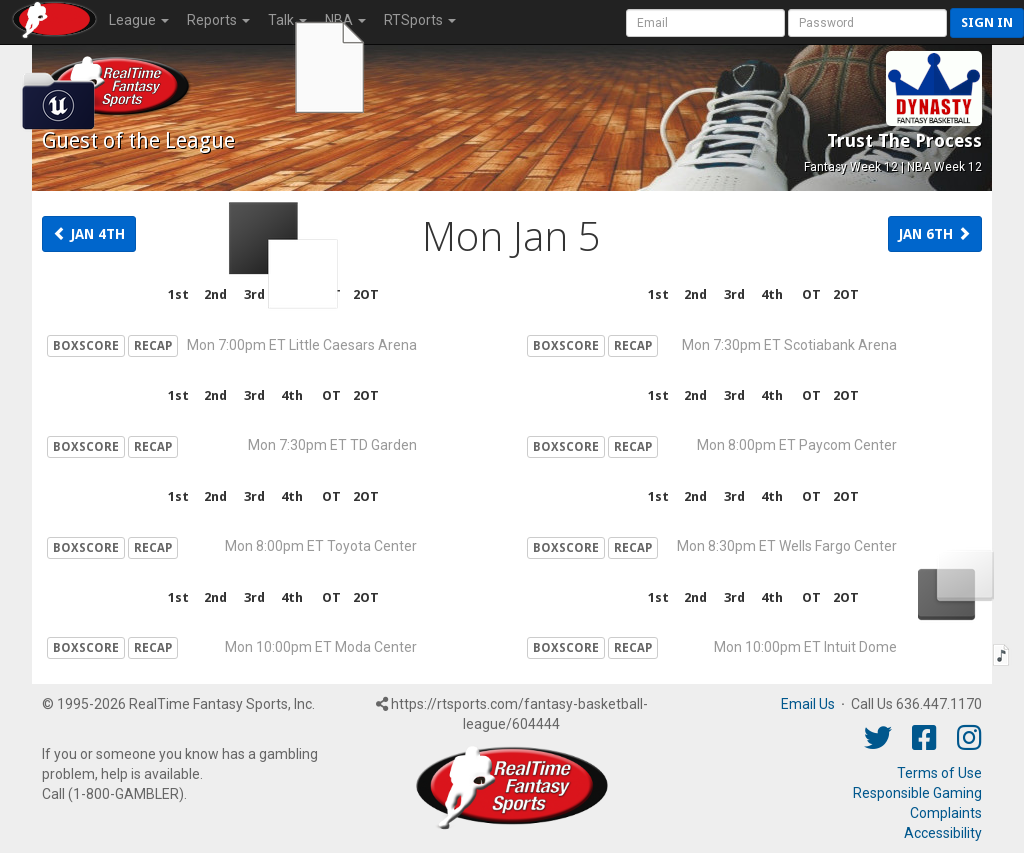 The height and width of the screenshot is (853, 1024). Describe the element at coordinates (956, 585) in the screenshot. I see `open task view to see all open windows` at that location.